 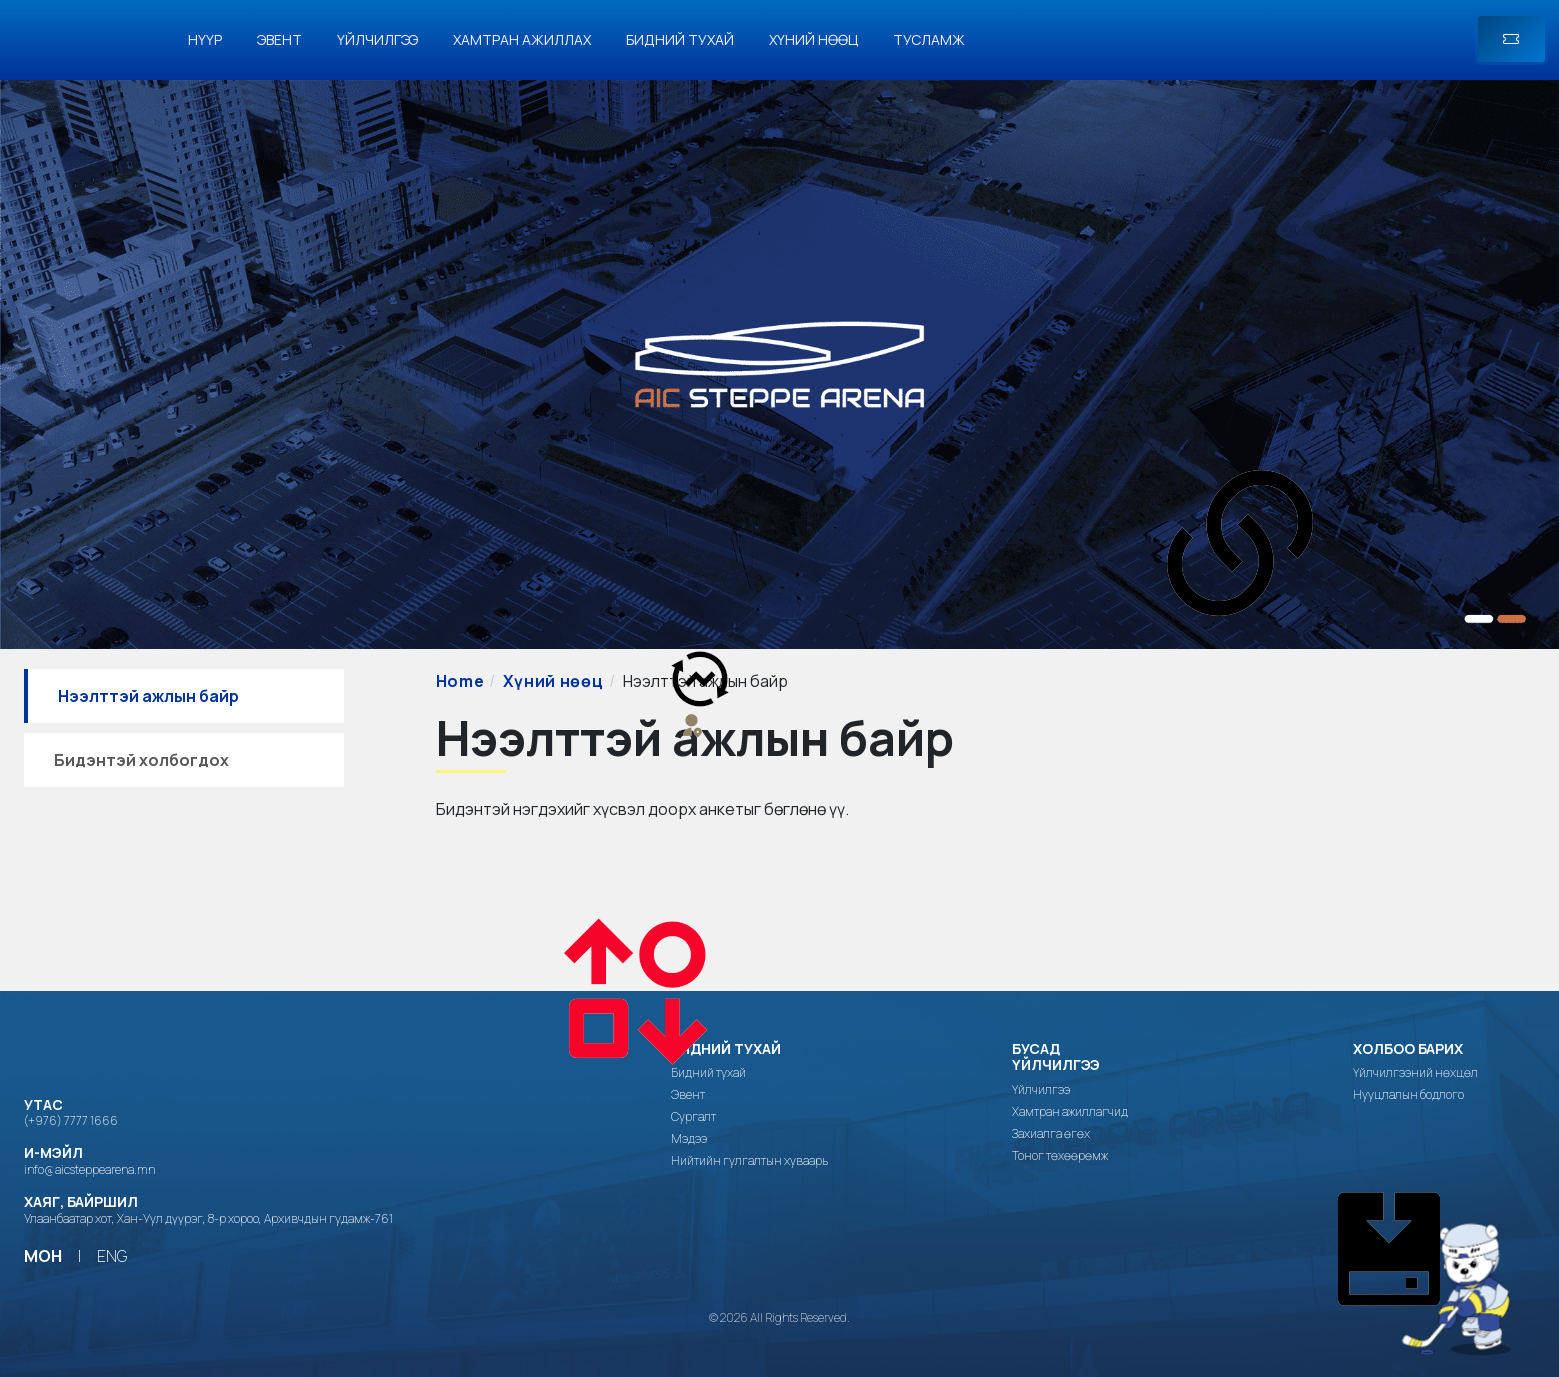 I want to click on view linked items or connections, so click(x=1240, y=543).